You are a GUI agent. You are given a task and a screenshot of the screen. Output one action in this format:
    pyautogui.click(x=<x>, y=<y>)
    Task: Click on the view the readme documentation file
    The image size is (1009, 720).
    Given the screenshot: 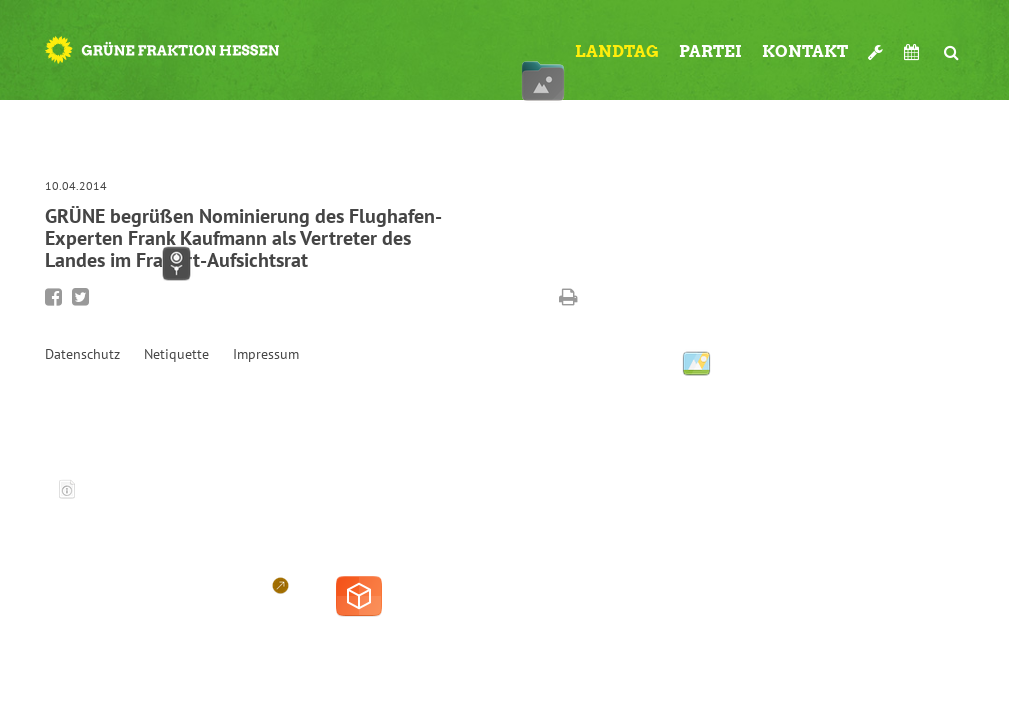 What is the action you would take?
    pyautogui.click(x=67, y=489)
    